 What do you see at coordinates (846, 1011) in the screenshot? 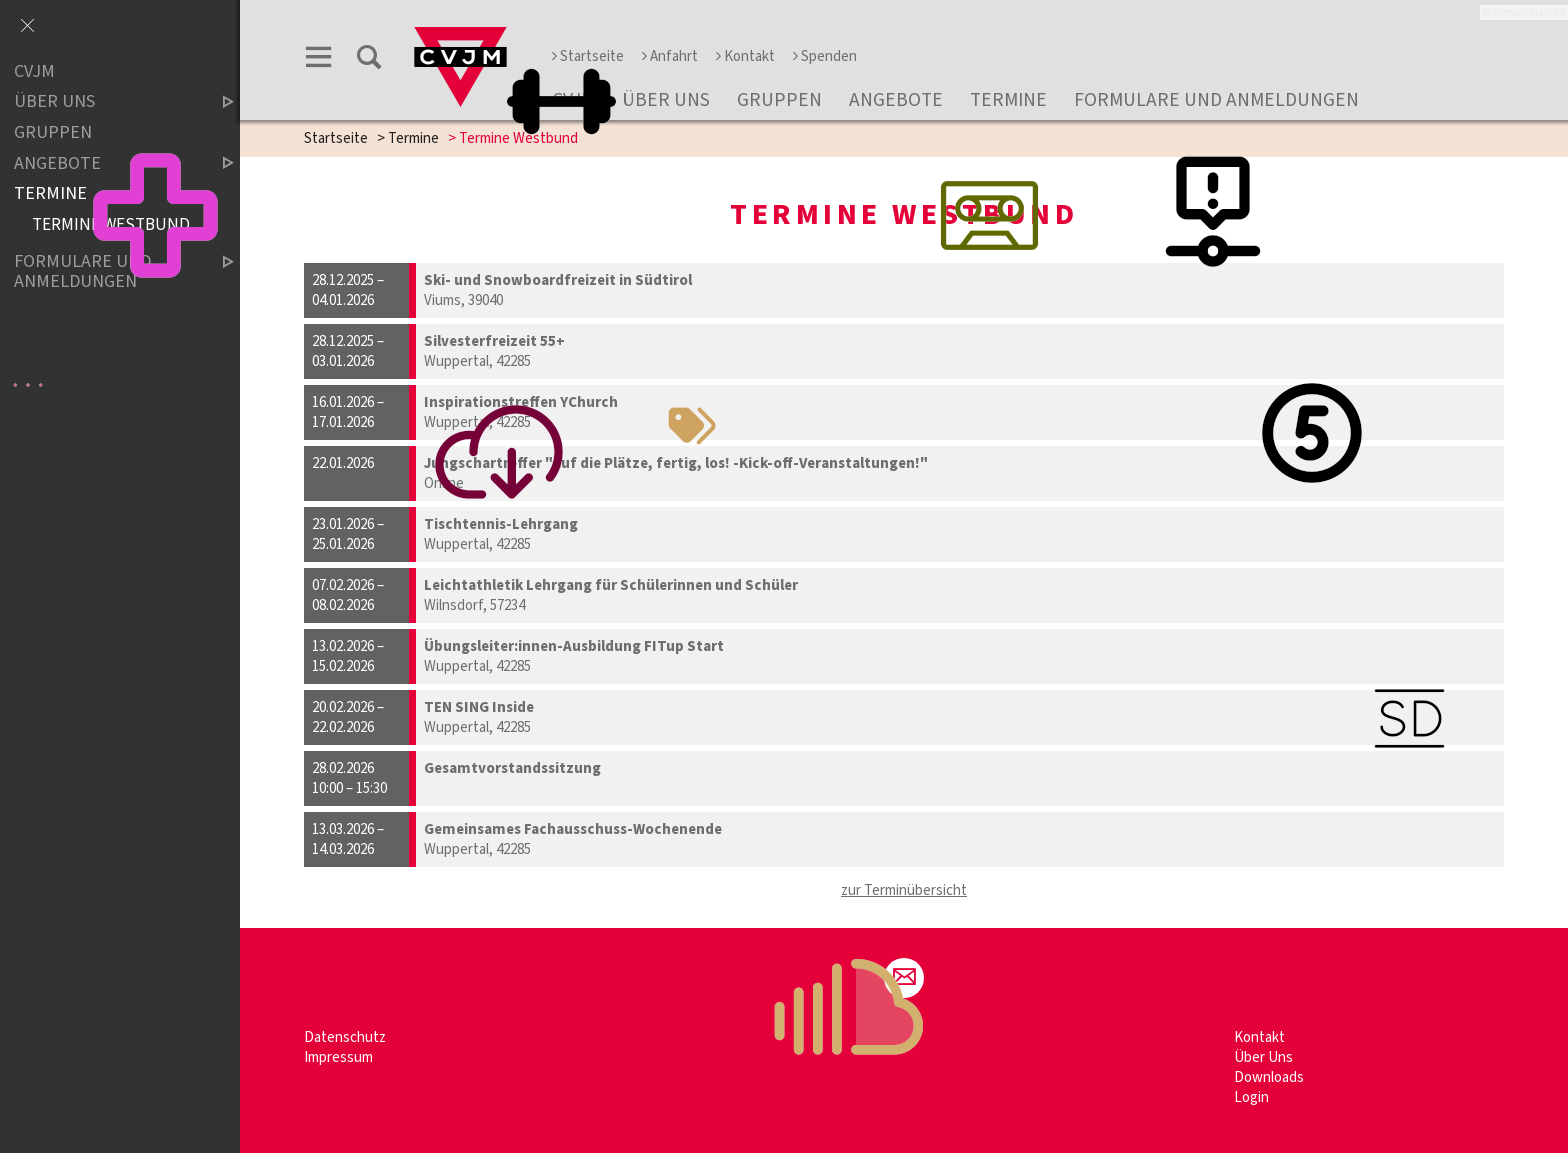
I see `open soundcloud app` at bounding box center [846, 1011].